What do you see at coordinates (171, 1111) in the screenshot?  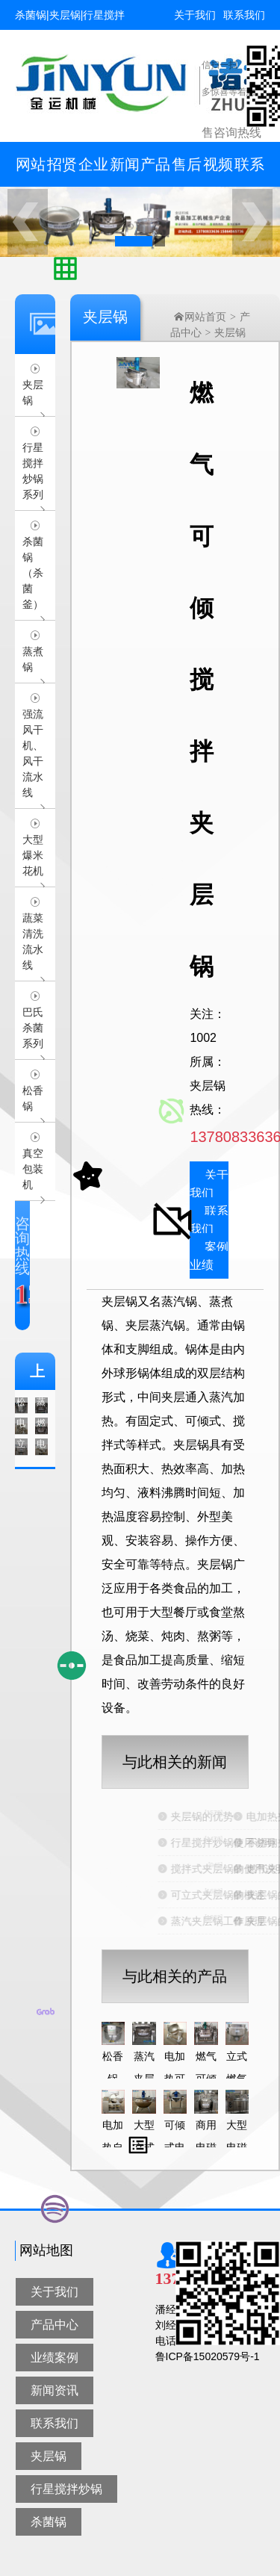 I see `view notifications` at bounding box center [171, 1111].